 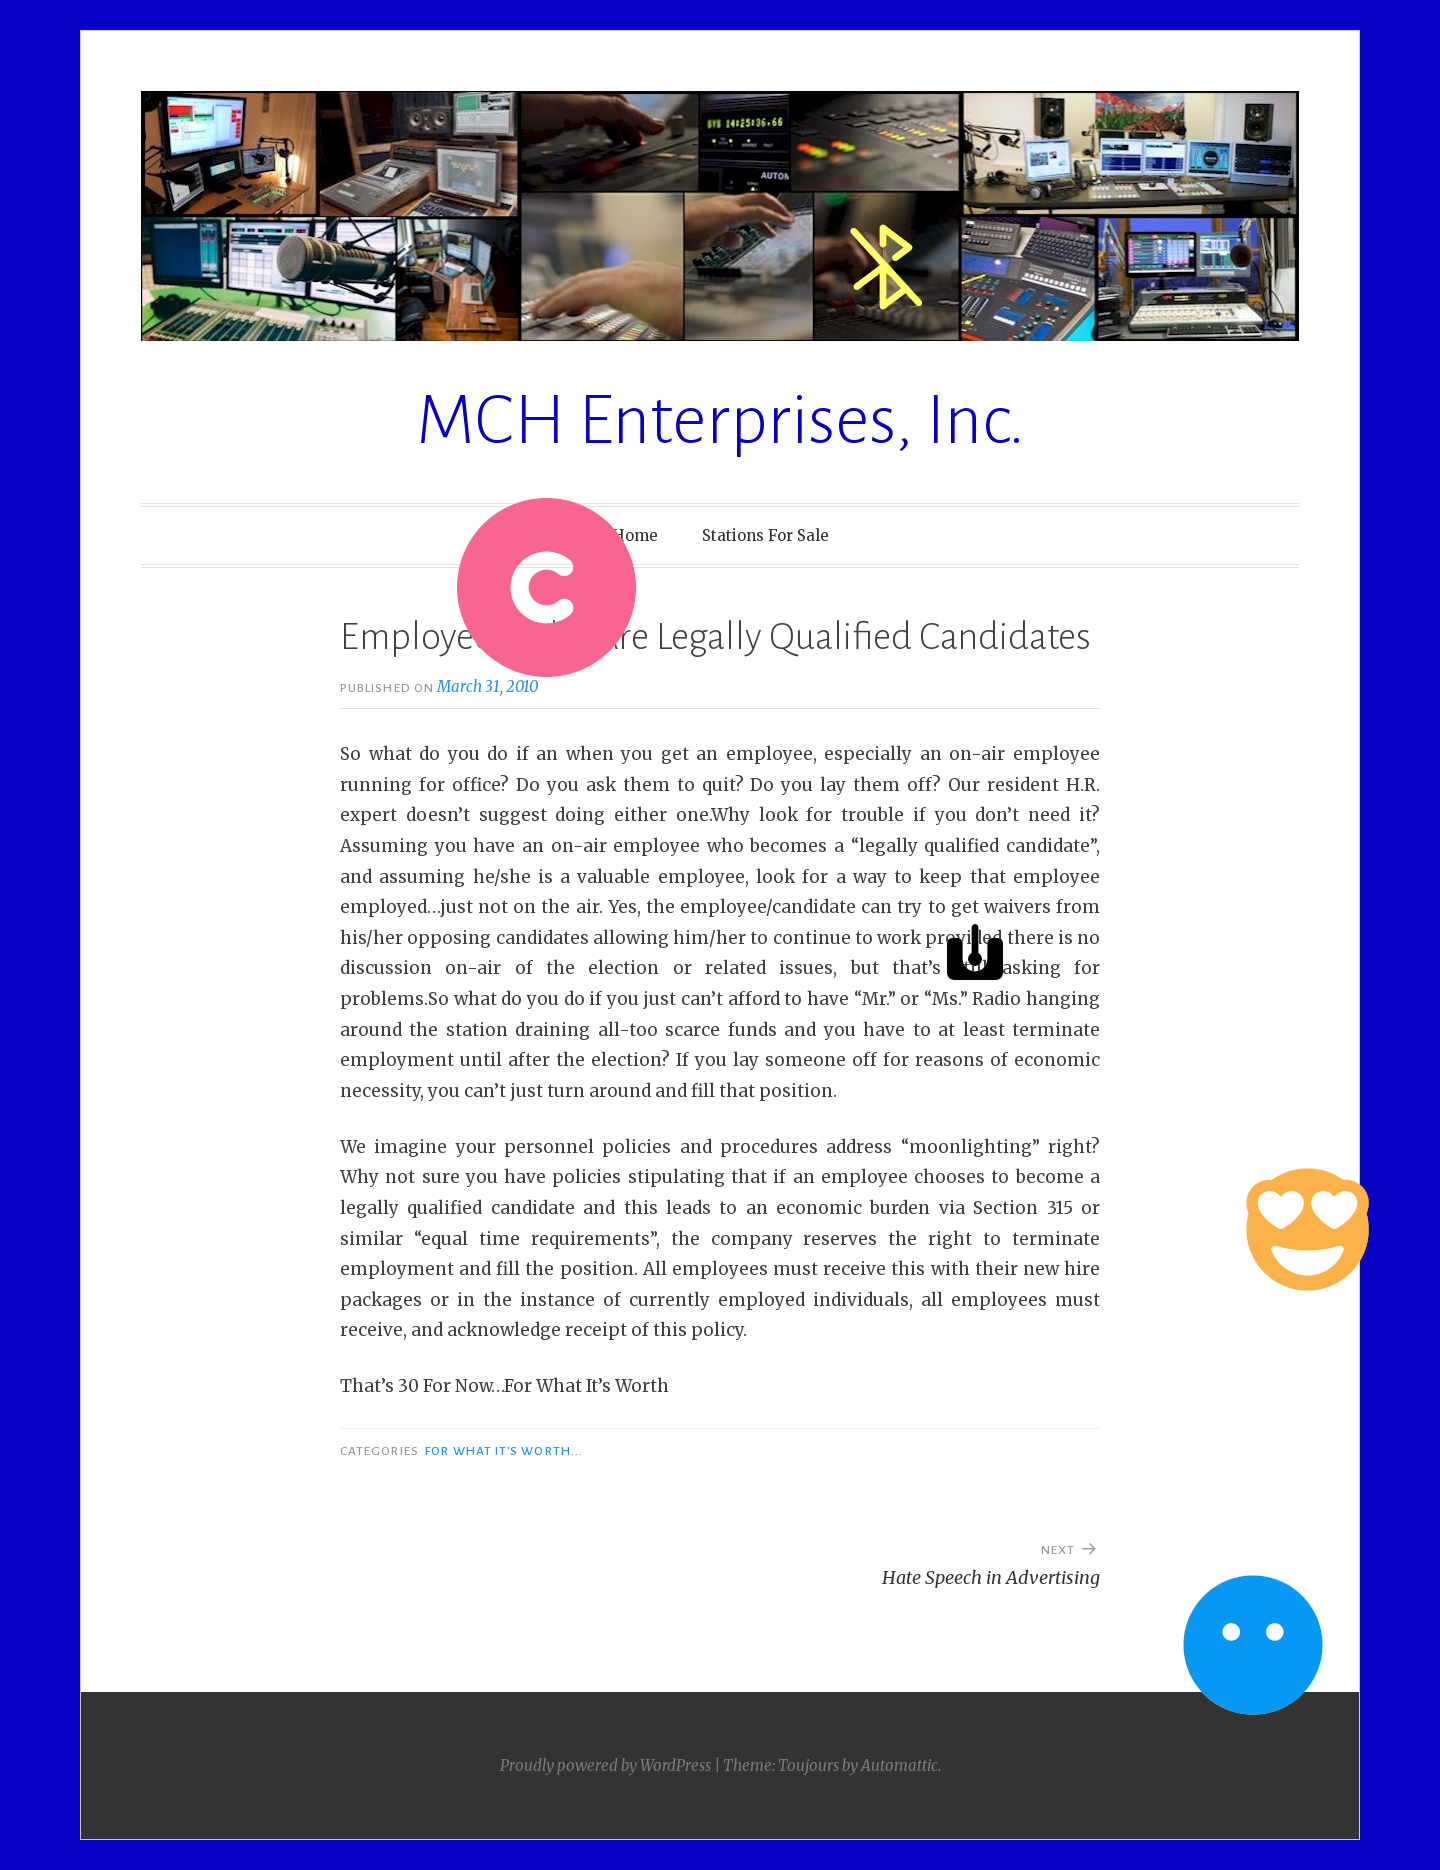 I want to click on bluetooth is disabled or turned off, so click(x=883, y=267).